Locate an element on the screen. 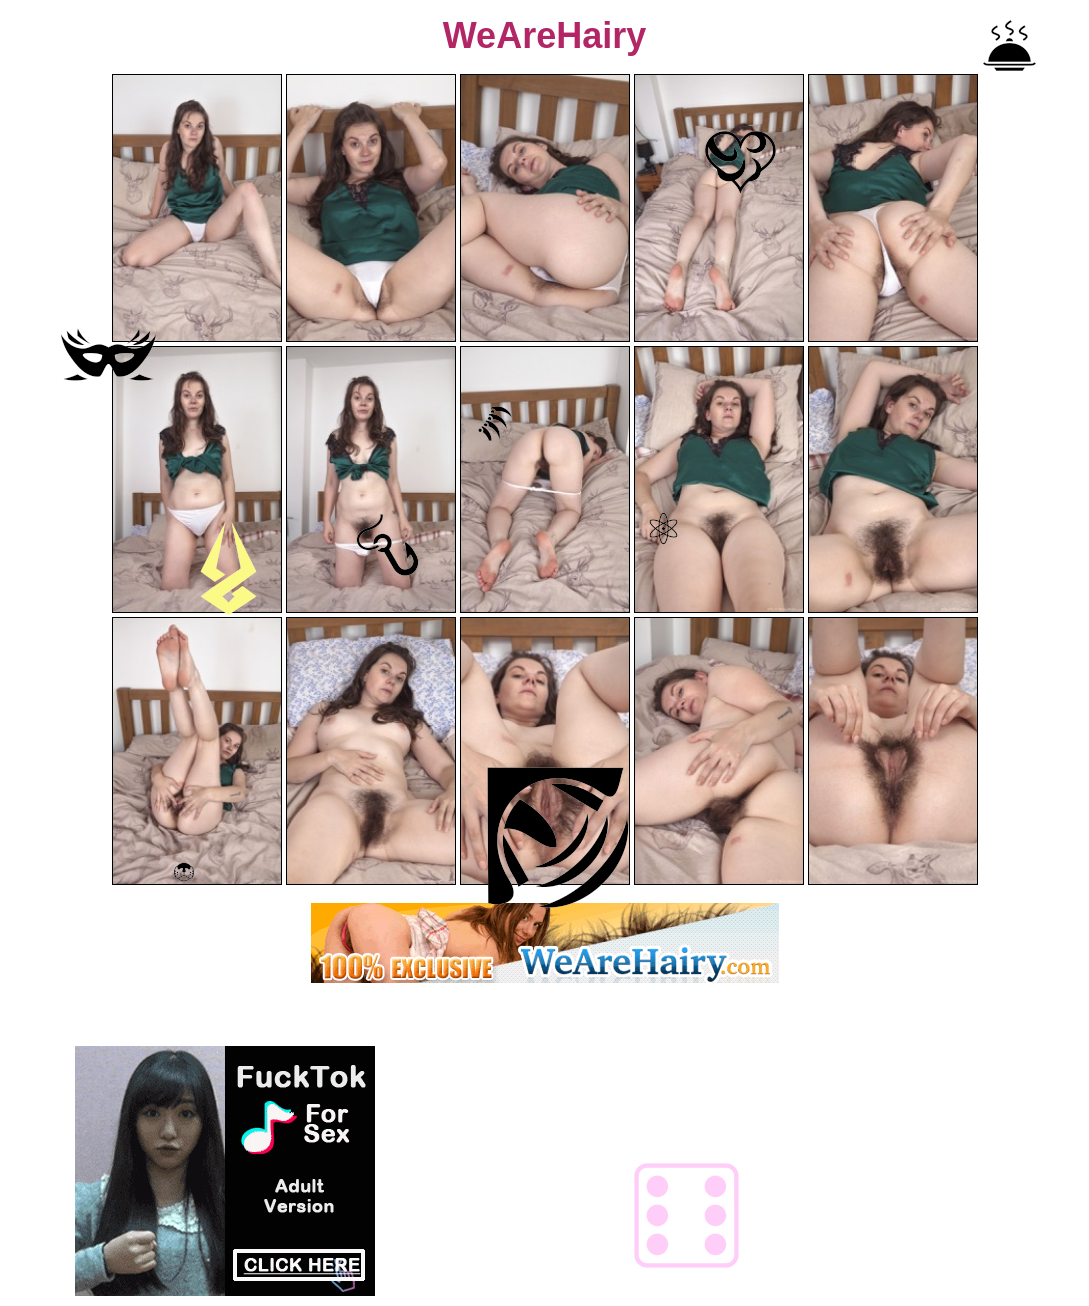  access pet or animal-related features is located at coordinates (184, 872).